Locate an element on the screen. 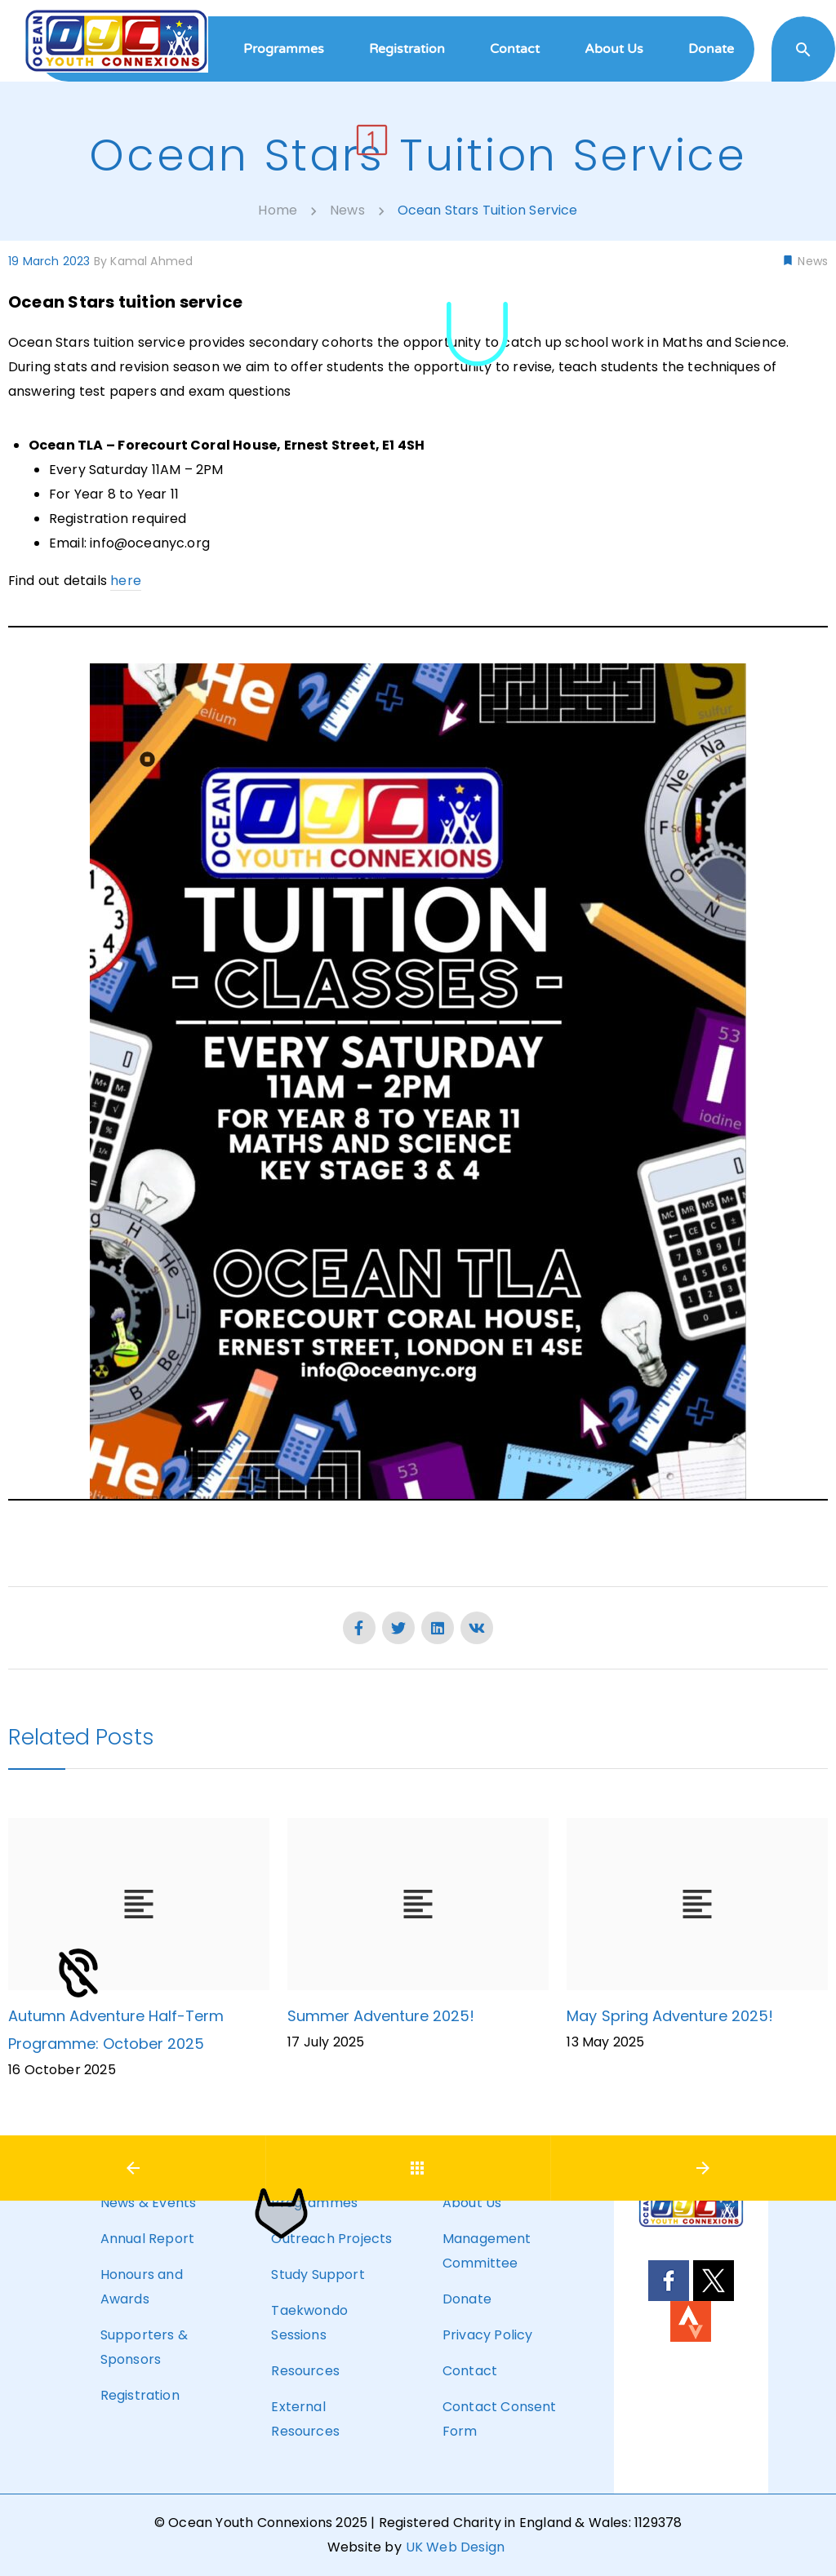 This screenshot has height=2576, width=836. open gitlab repository is located at coordinates (281, 2212).